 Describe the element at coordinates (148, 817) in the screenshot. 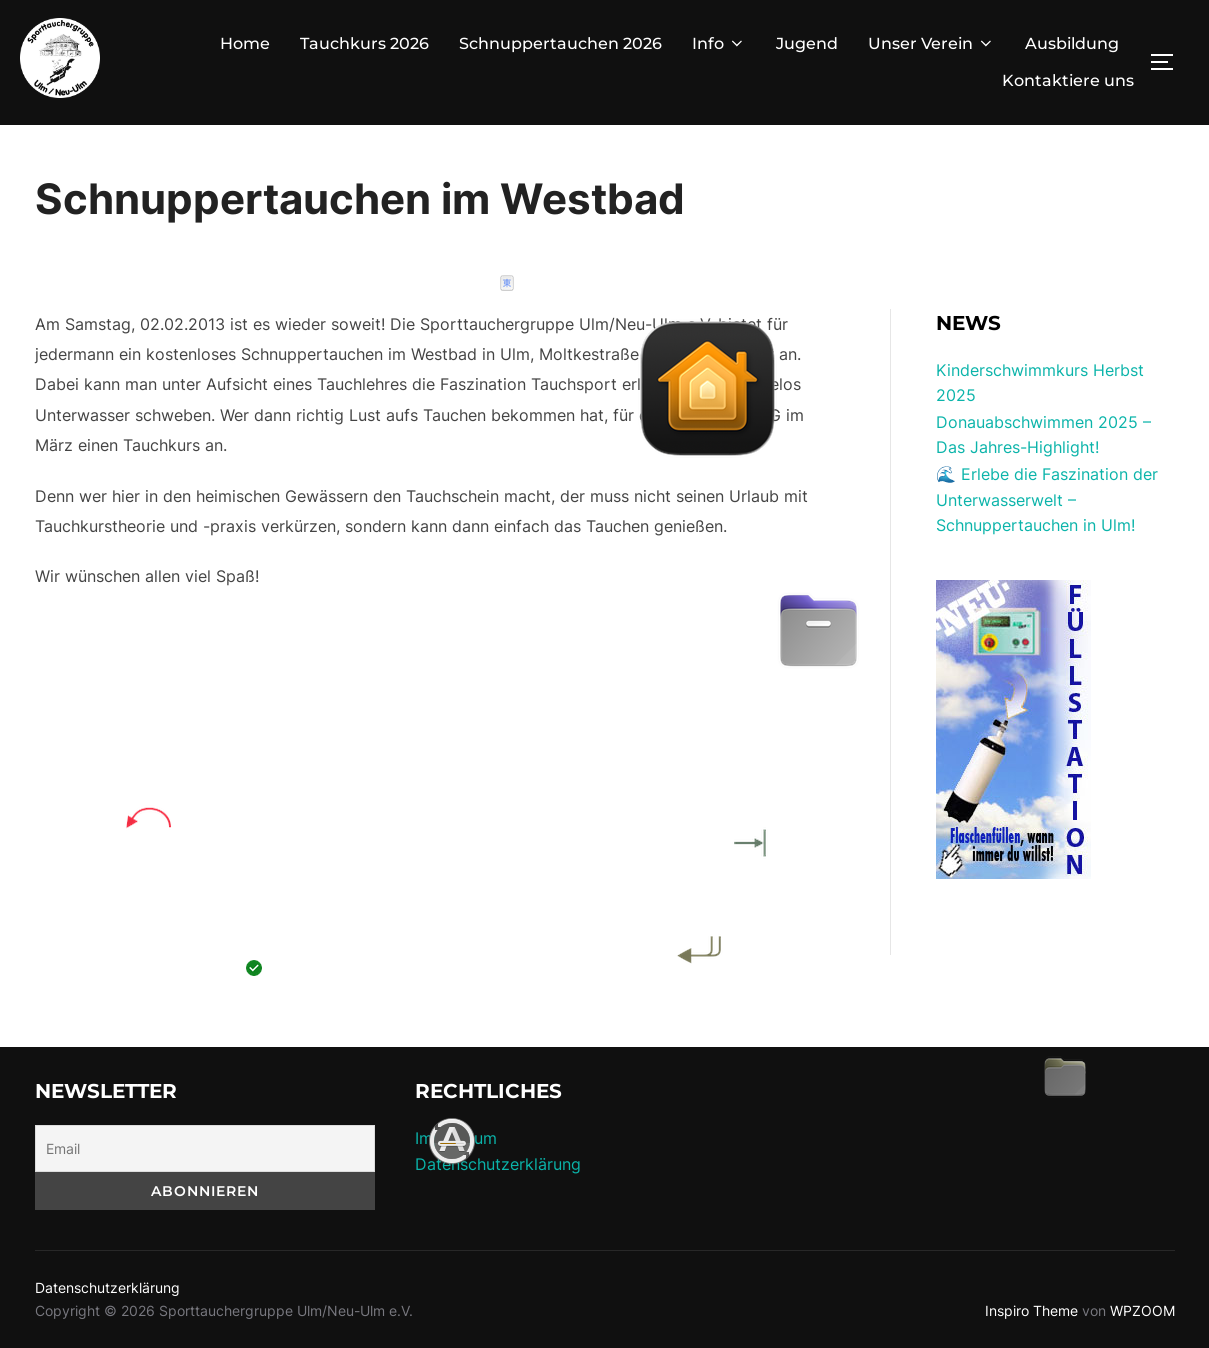

I see `undo the last action` at that location.